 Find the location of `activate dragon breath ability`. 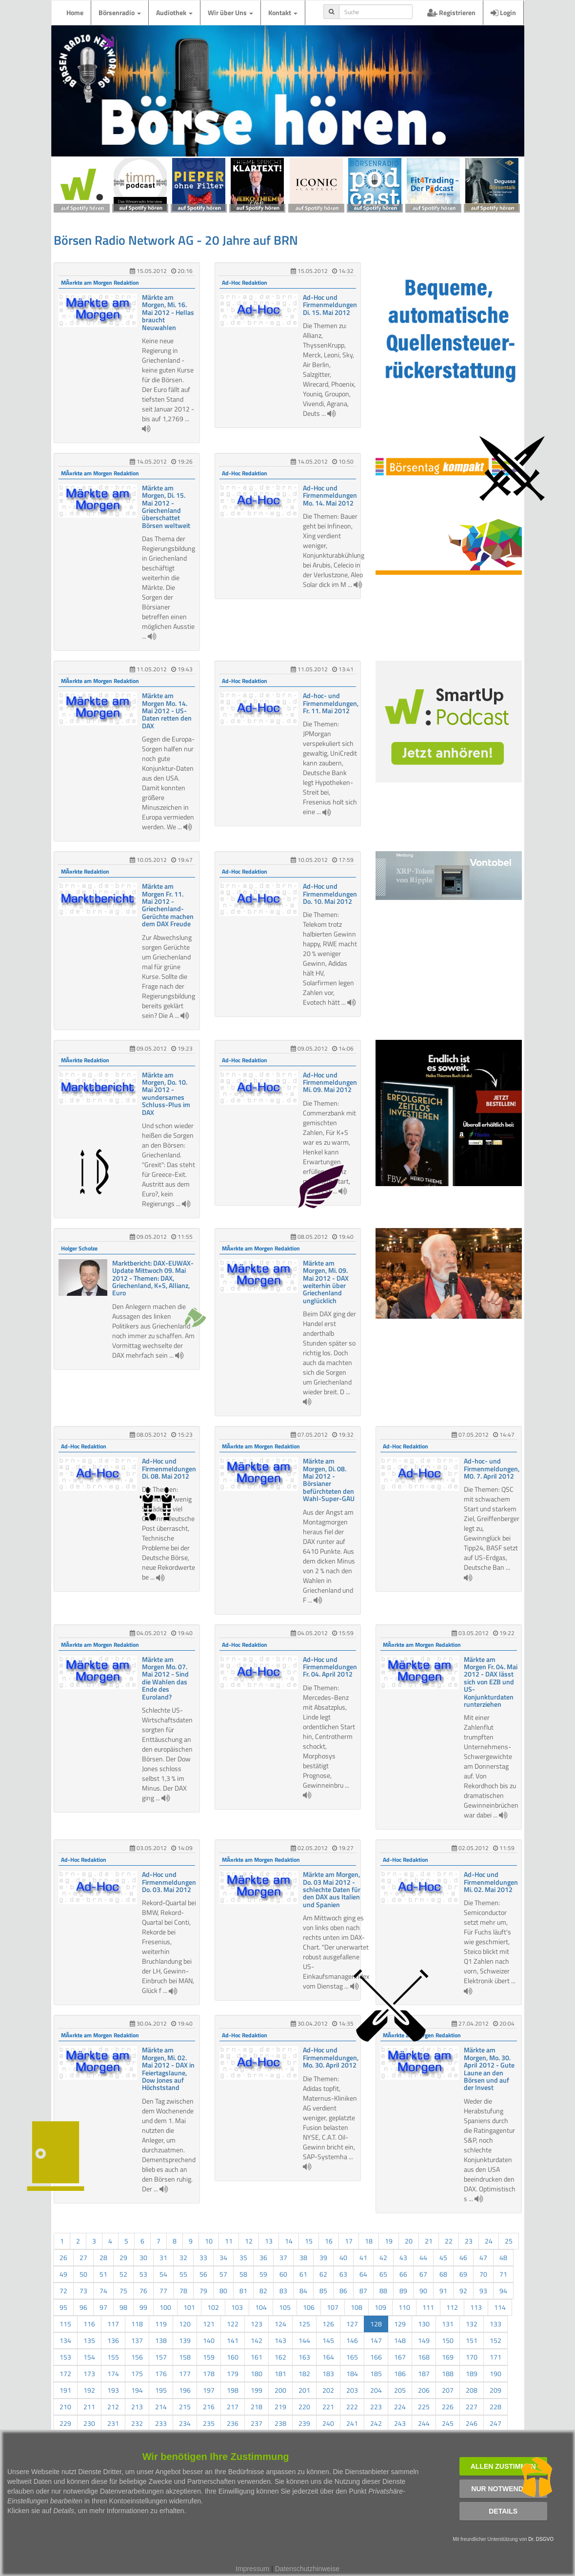

activate dragon breath ability is located at coordinates (107, 40).